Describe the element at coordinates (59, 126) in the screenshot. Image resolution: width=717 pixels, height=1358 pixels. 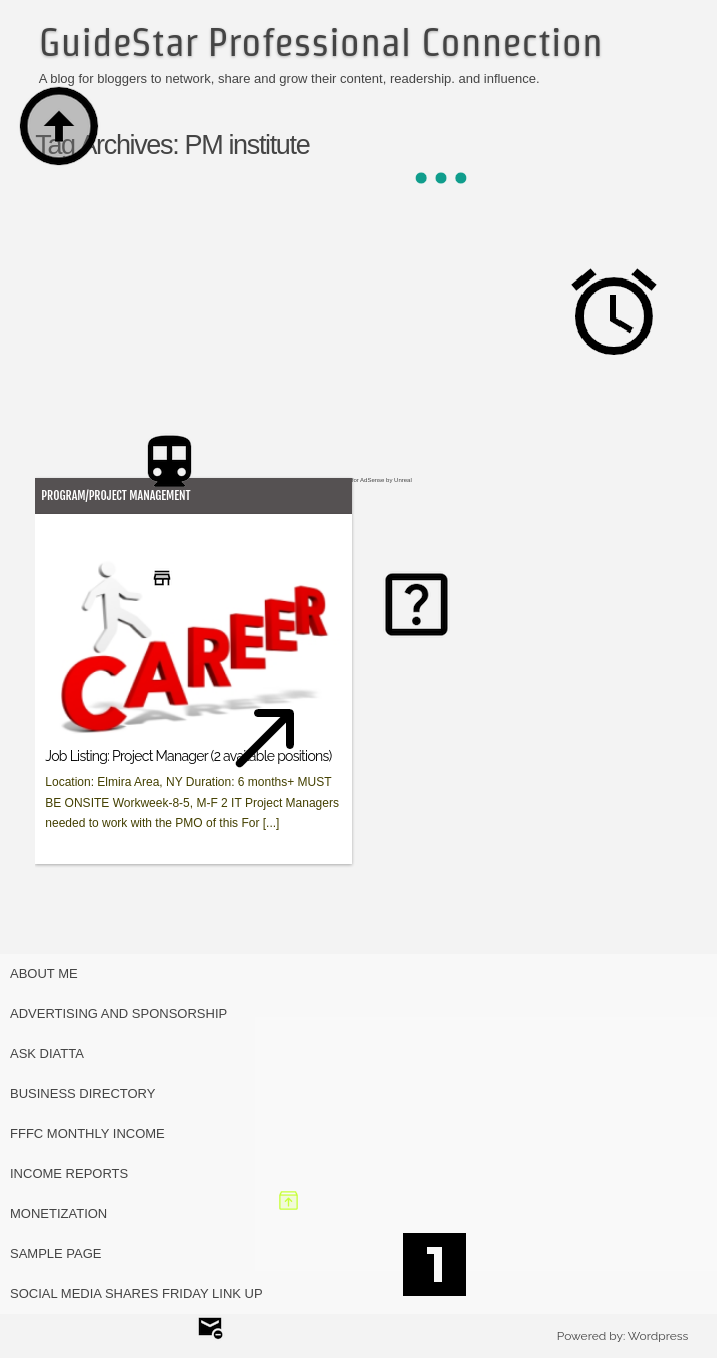
I see `upload a file or content` at that location.